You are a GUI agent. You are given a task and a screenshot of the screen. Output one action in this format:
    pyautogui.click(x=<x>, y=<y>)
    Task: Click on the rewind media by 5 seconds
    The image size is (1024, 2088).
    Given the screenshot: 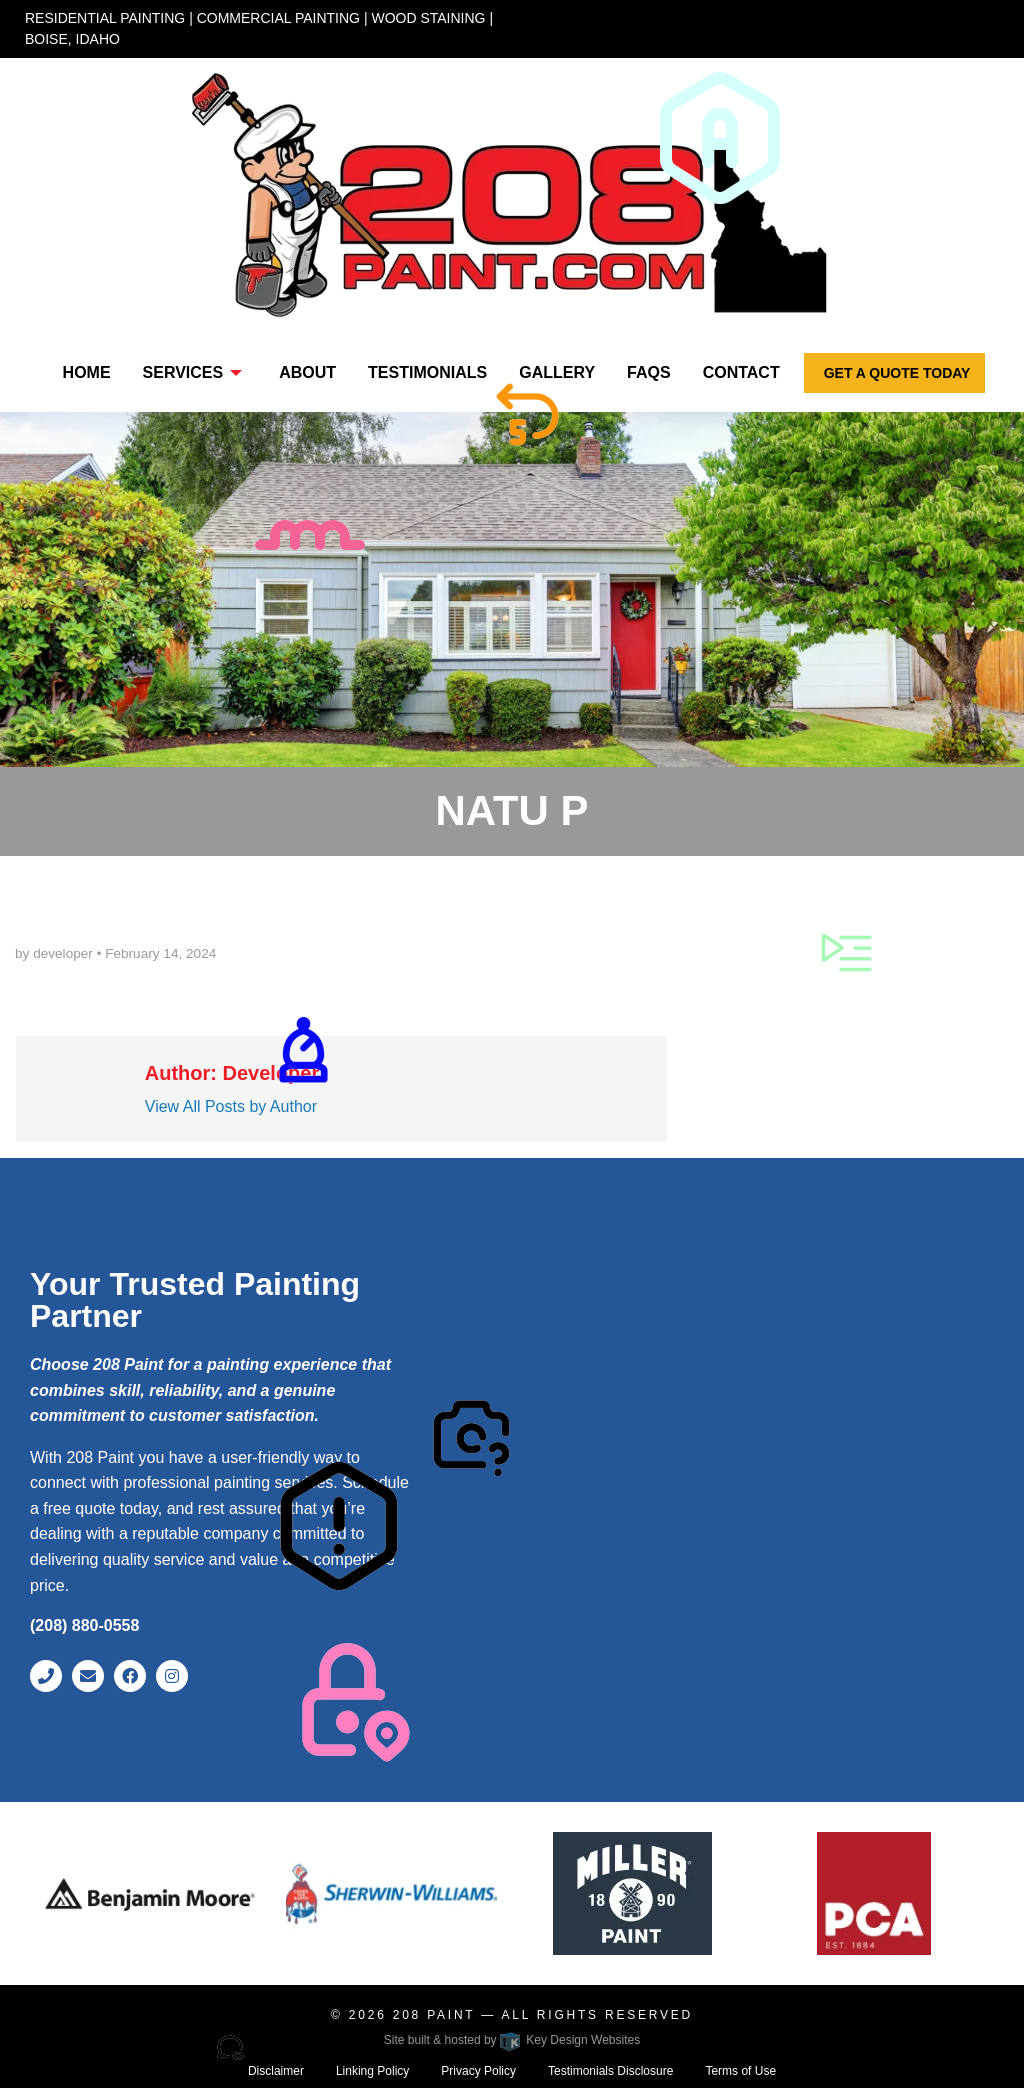 What is the action you would take?
    pyautogui.click(x=526, y=416)
    